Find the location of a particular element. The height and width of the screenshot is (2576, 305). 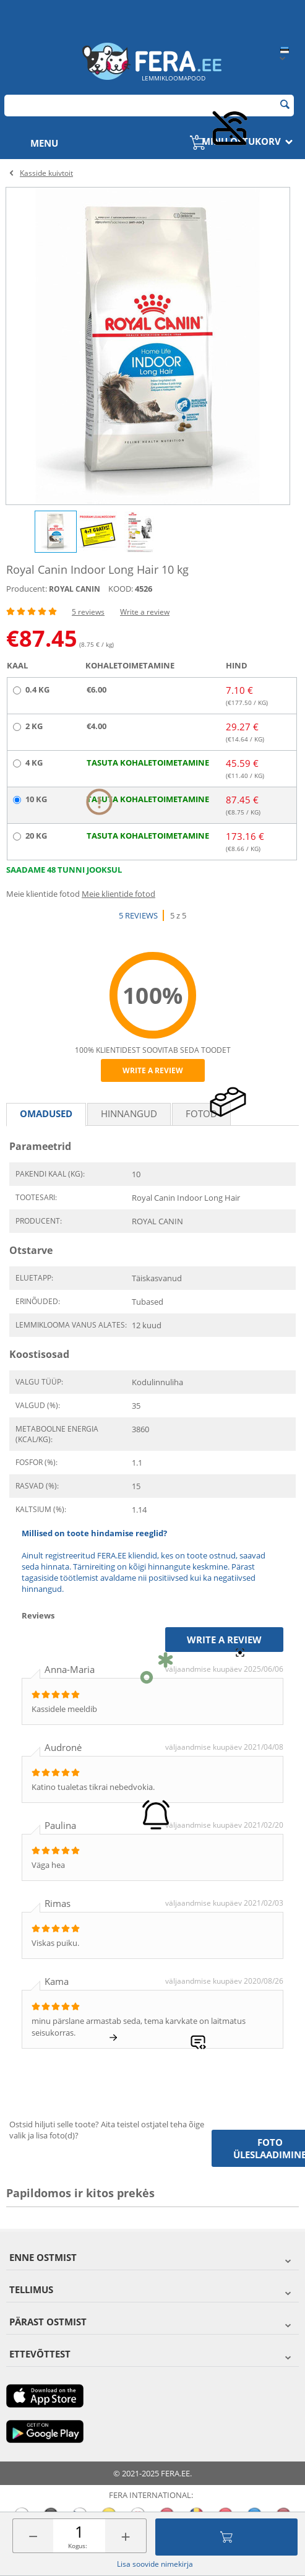

router disconnected or offline is located at coordinates (230, 128).